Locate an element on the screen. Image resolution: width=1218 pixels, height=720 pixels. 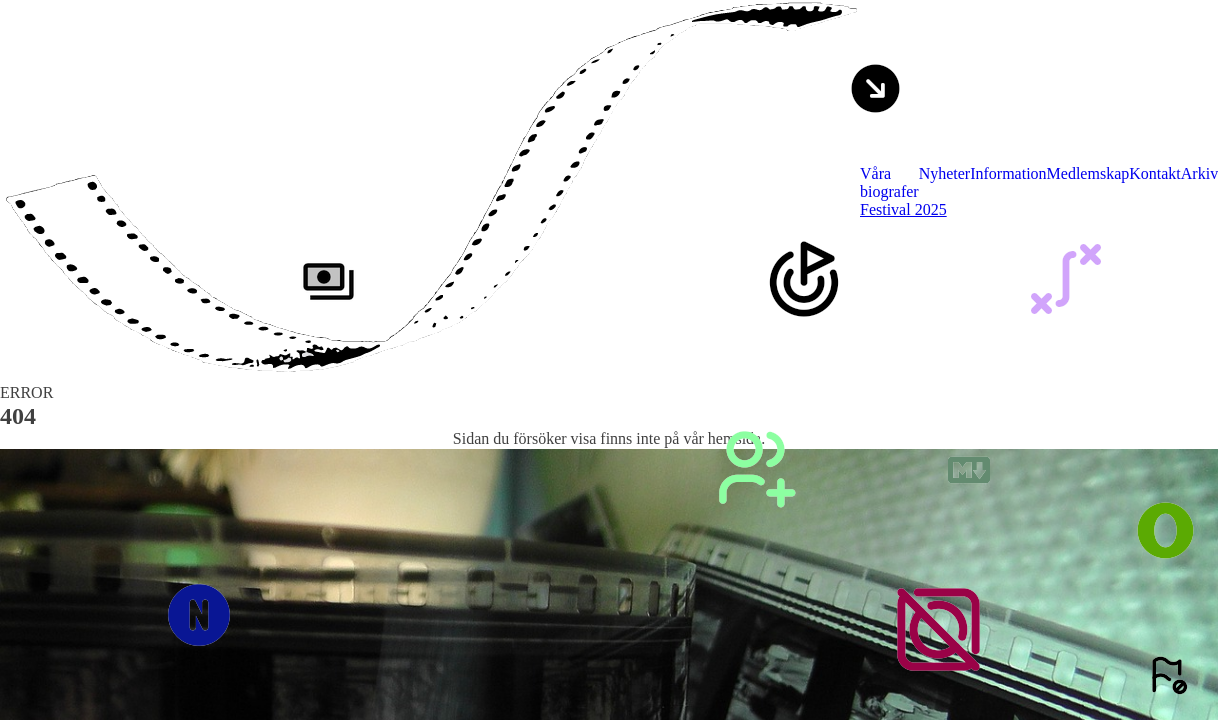
cancel or remove a route is located at coordinates (1066, 279).